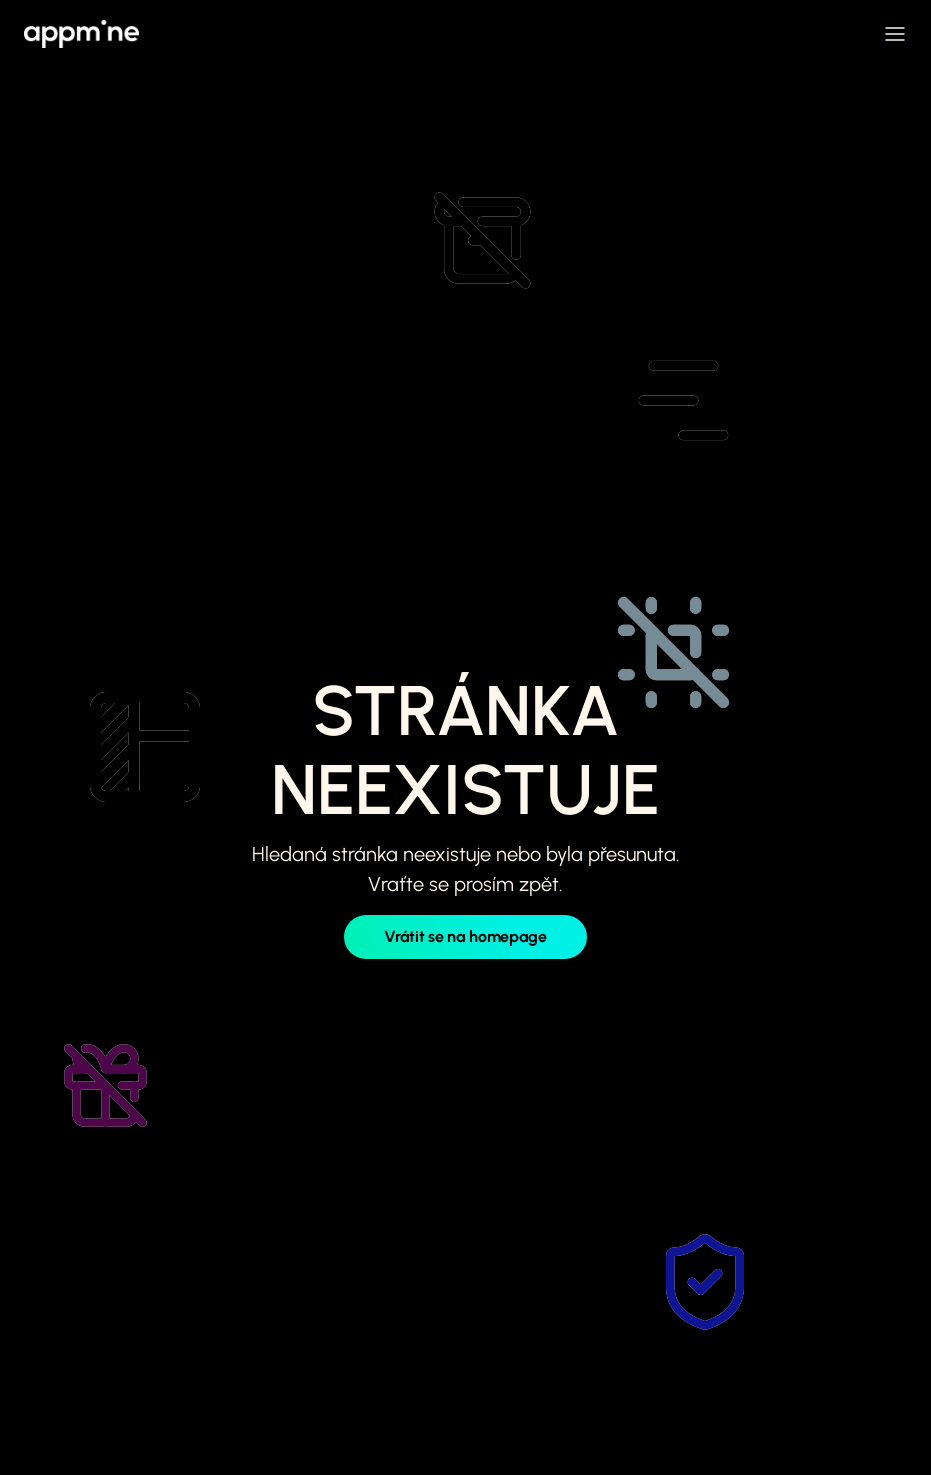 This screenshot has height=1475, width=931. Describe the element at coordinates (673, 652) in the screenshot. I see `artboard or canvas is disabled` at that location.